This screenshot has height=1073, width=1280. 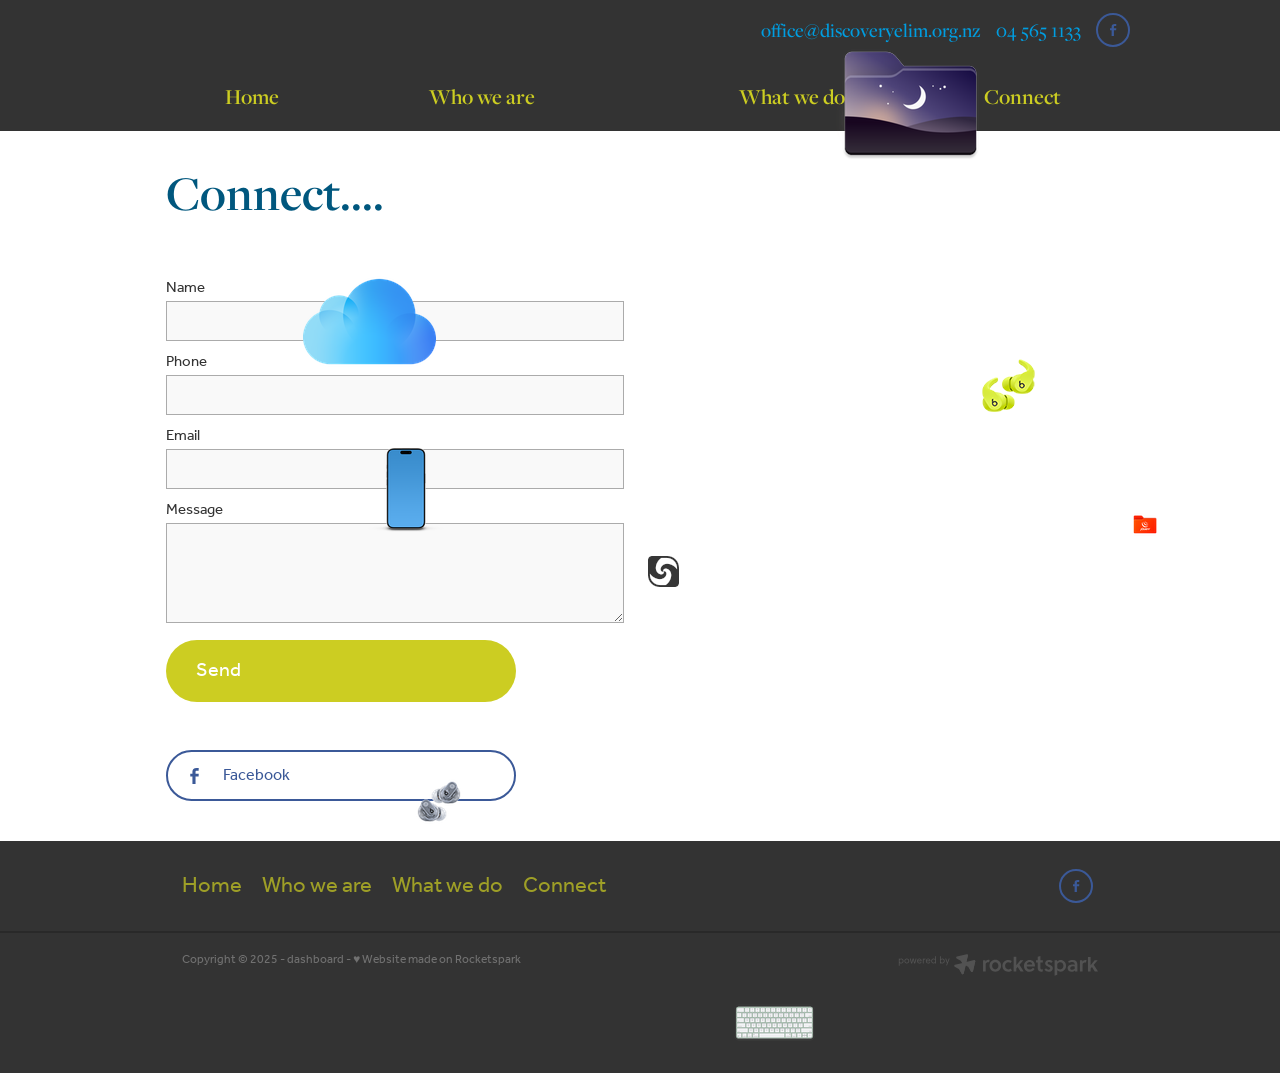 I want to click on beats fit pro earbuds in volt yellow, so click(x=1008, y=386).